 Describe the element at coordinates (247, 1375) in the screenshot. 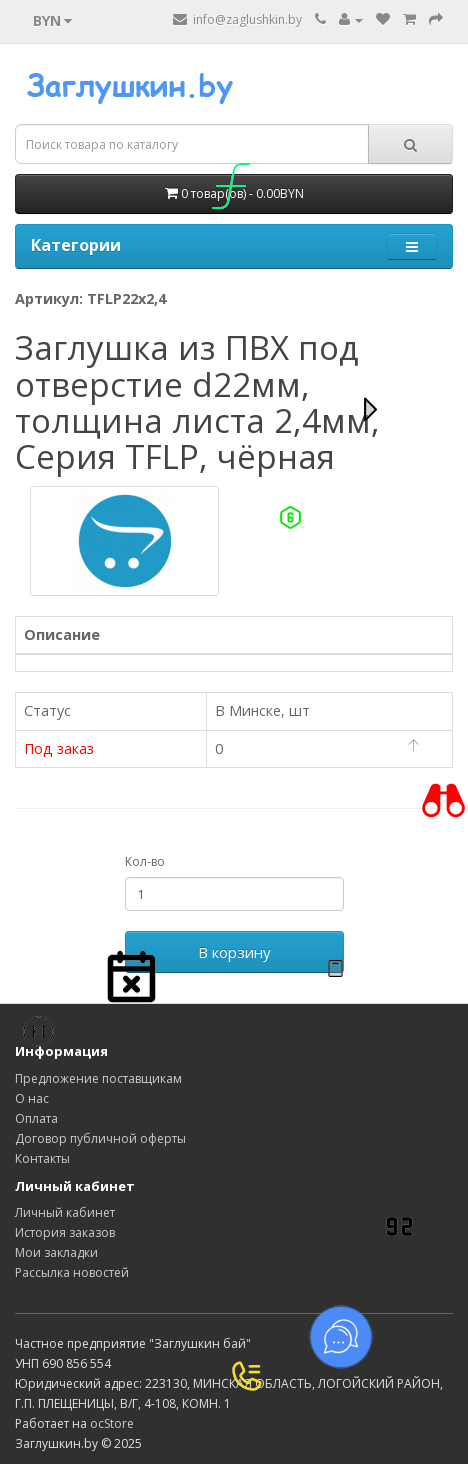

I see `view contact list or phone directory` at that location.